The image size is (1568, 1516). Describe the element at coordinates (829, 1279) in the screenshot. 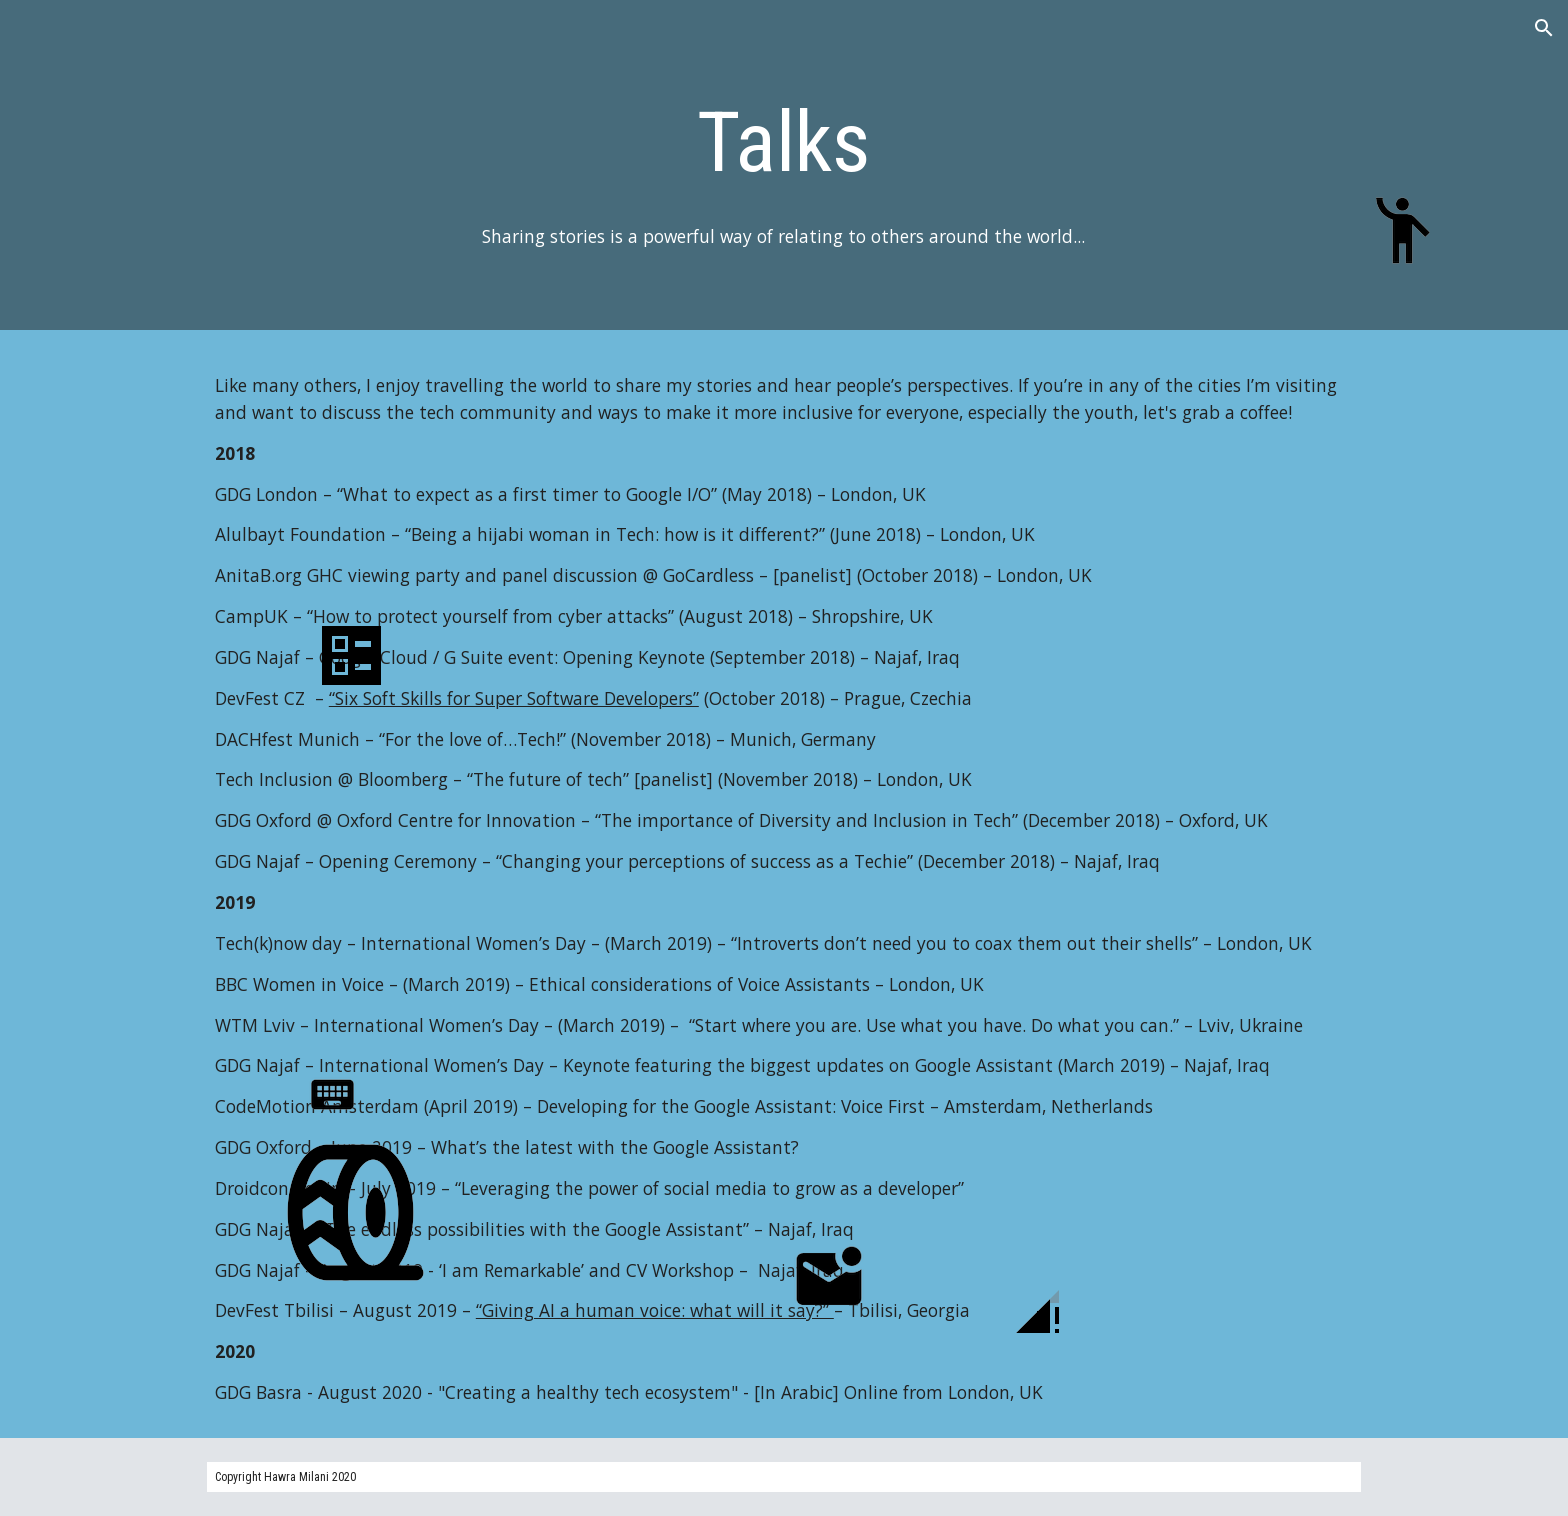

I see `indicates an unread email in your inbox` at that location.